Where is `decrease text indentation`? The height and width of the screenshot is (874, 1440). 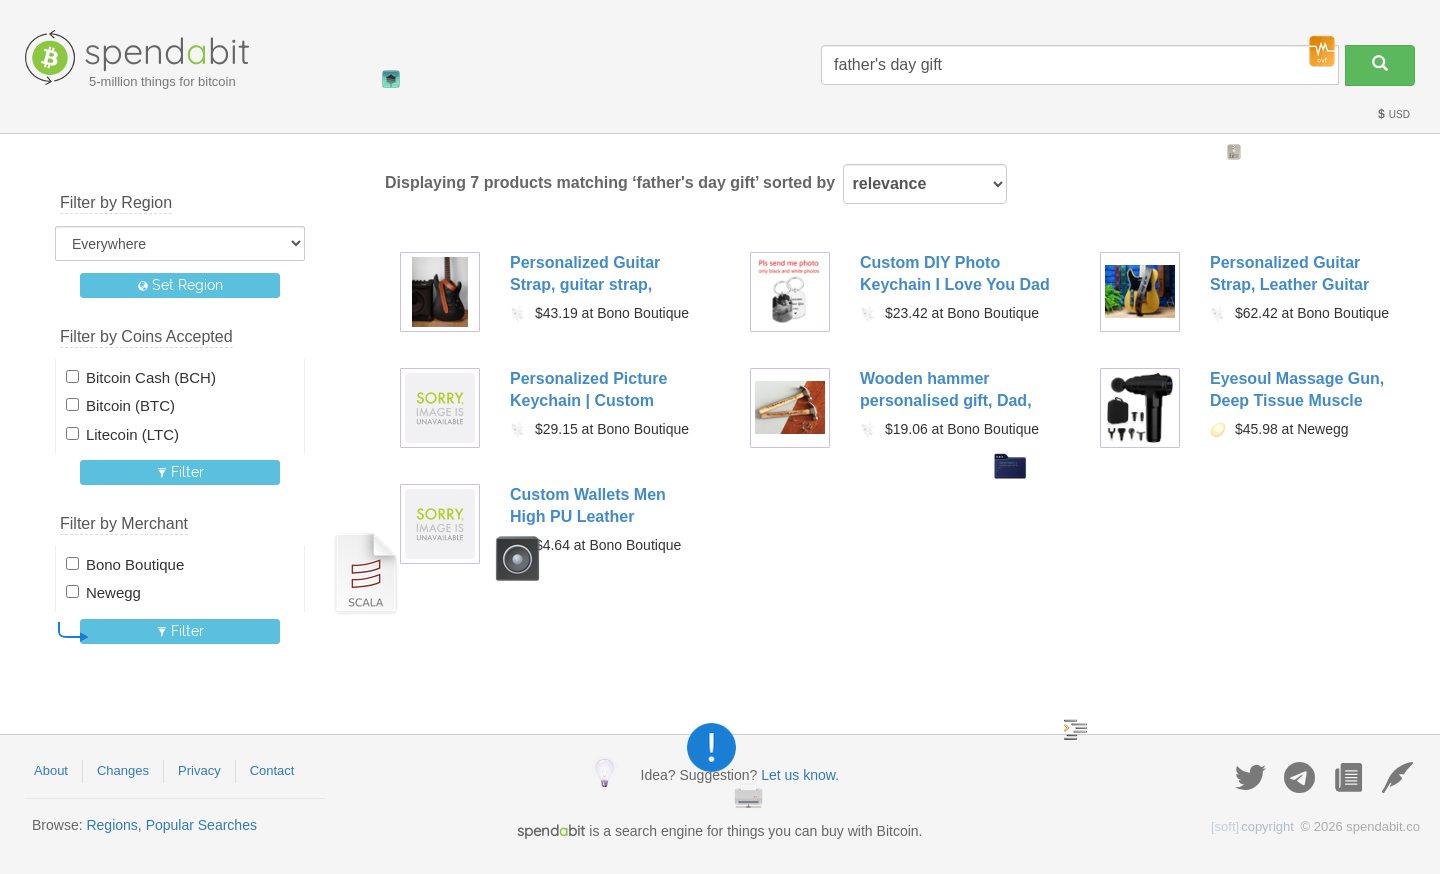 decrease text indentation is located at coordinates (1075, 730).